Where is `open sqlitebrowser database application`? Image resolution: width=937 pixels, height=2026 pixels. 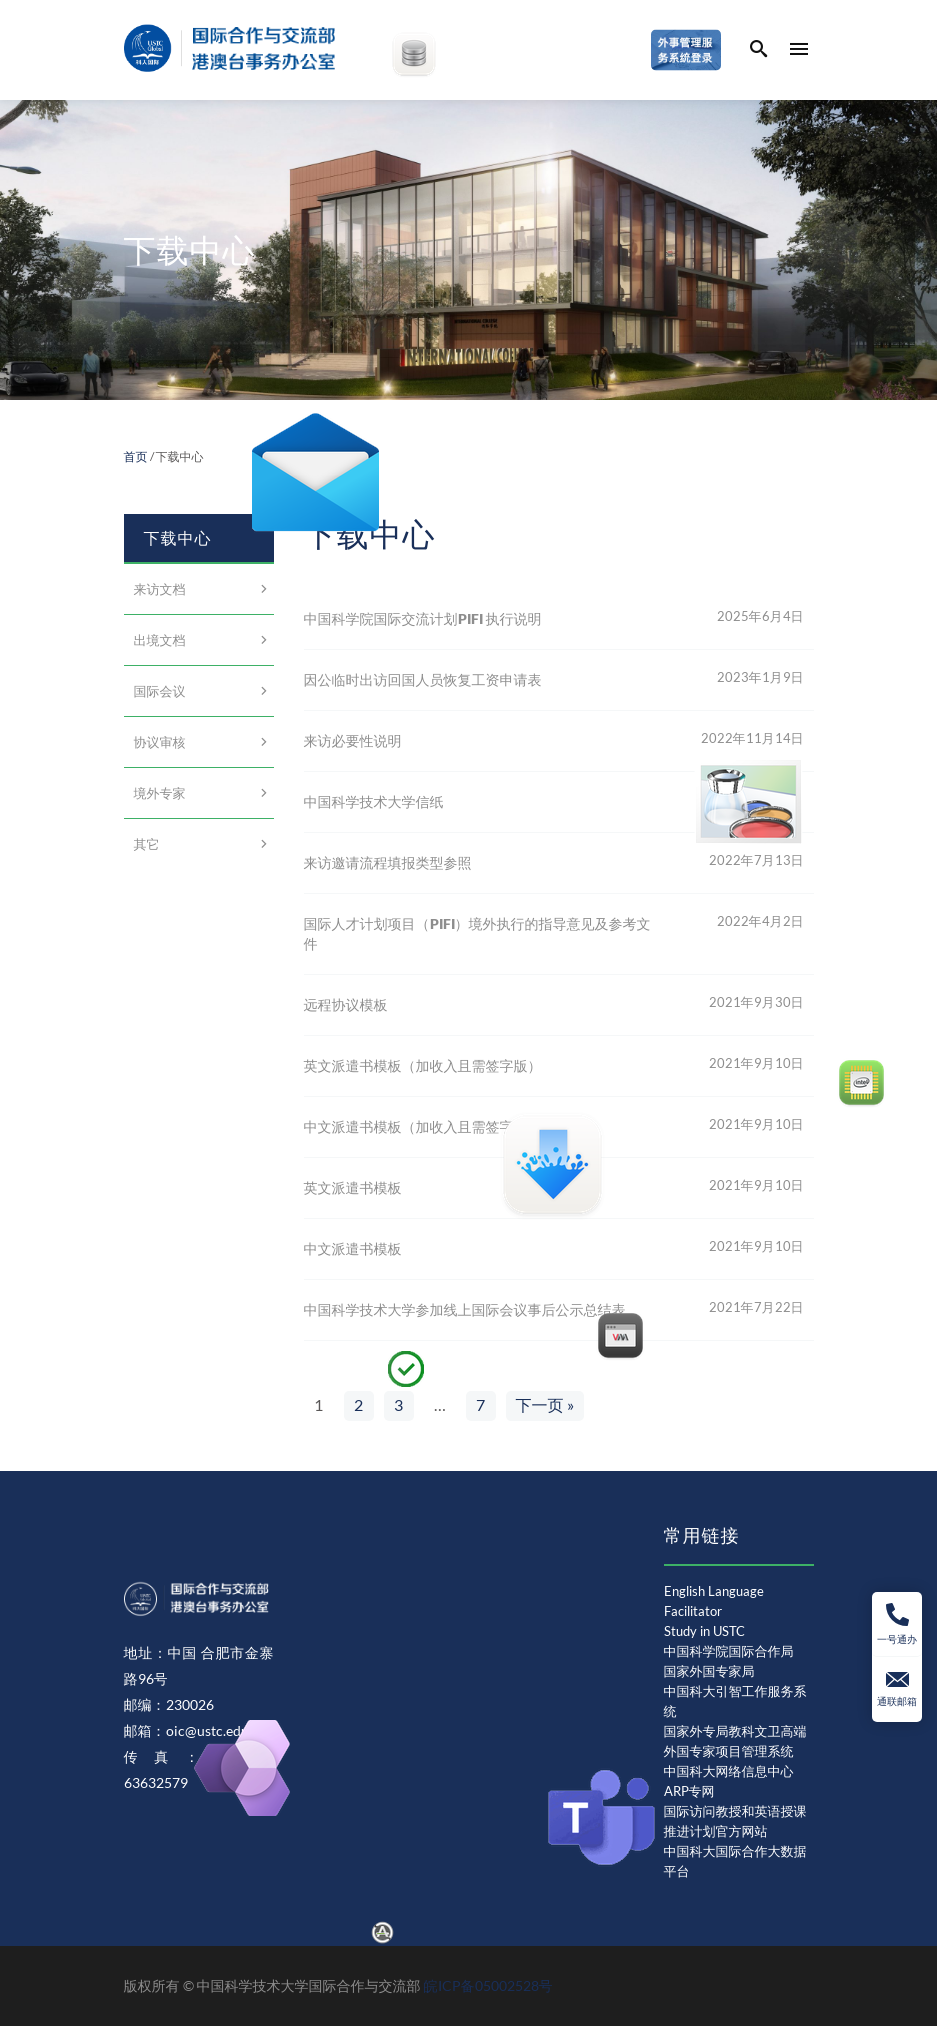 open sqlitebrowser database application is located at coordinates (414, 54).